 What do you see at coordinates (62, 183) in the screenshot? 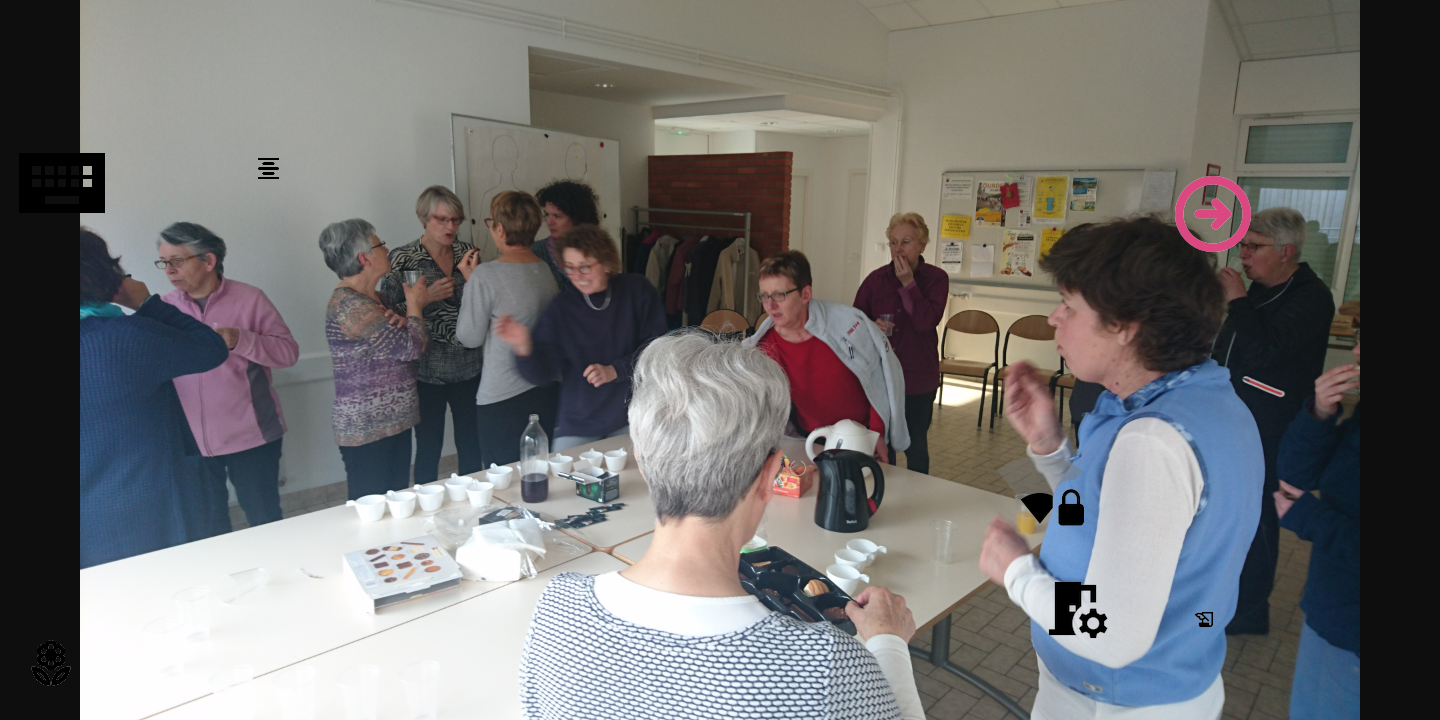
I see `open the on-screen keyboard` at bounding box center [62, 183].